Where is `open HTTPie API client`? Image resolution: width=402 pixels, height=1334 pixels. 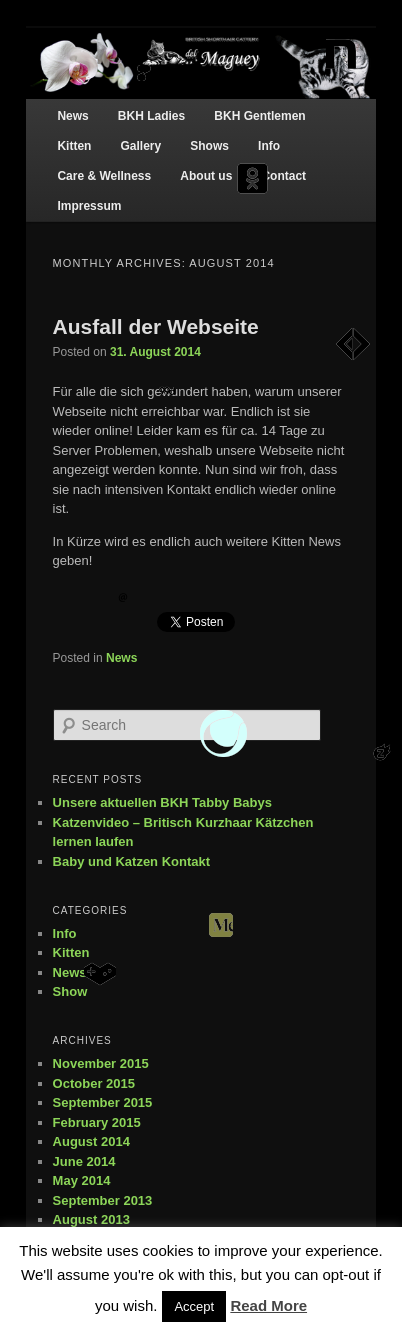
open HTTPie API client is located at coordinates (144, 73).